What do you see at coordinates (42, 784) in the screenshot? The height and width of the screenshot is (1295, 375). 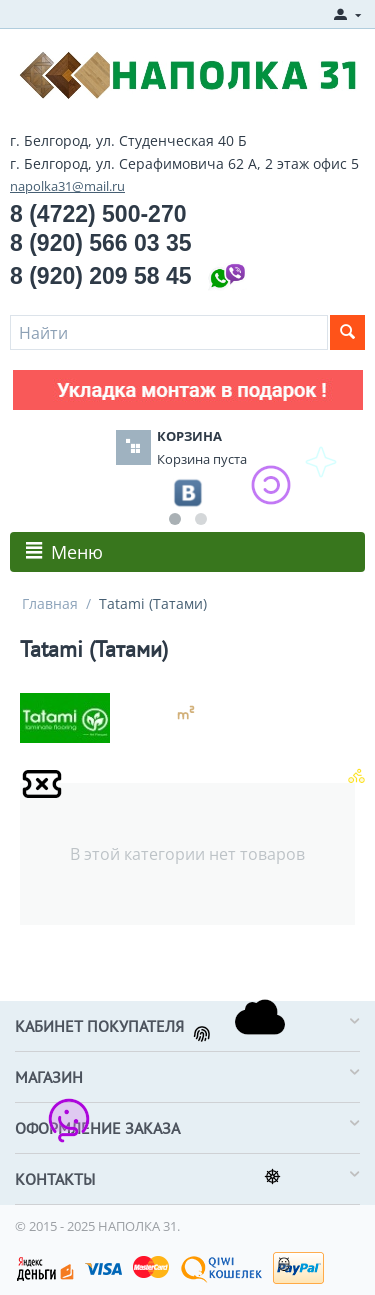 I see `cancel or remove a ticket` at bounding box center [42, 784].